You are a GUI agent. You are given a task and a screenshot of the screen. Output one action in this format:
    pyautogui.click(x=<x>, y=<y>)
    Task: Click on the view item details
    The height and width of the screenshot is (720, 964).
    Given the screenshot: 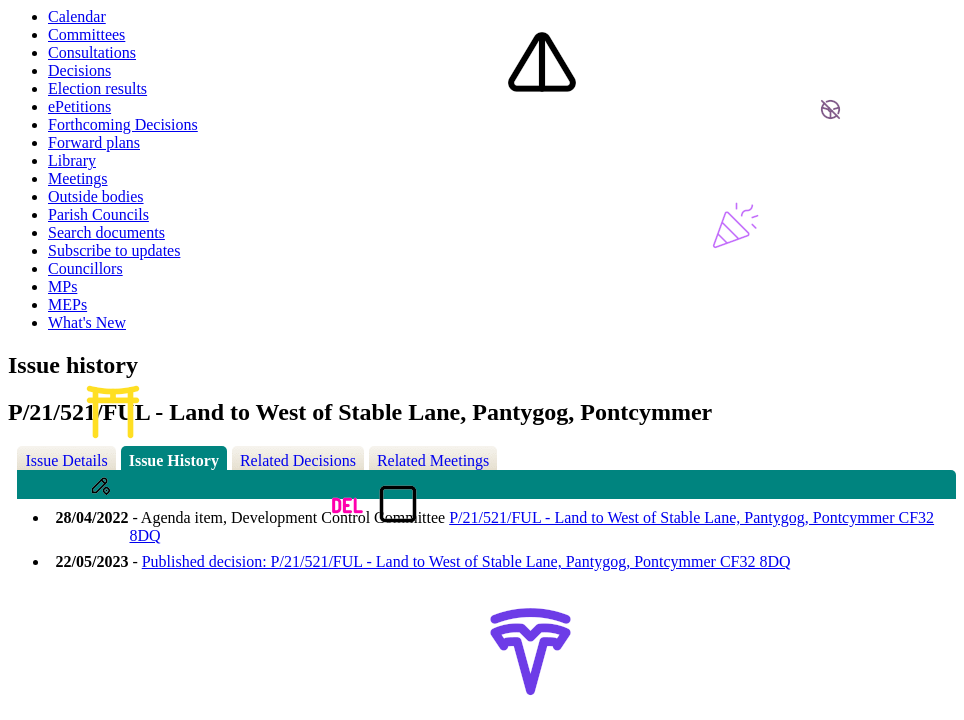 What is the action you would take?
    pyautogui.click(x=542, y=64)
    